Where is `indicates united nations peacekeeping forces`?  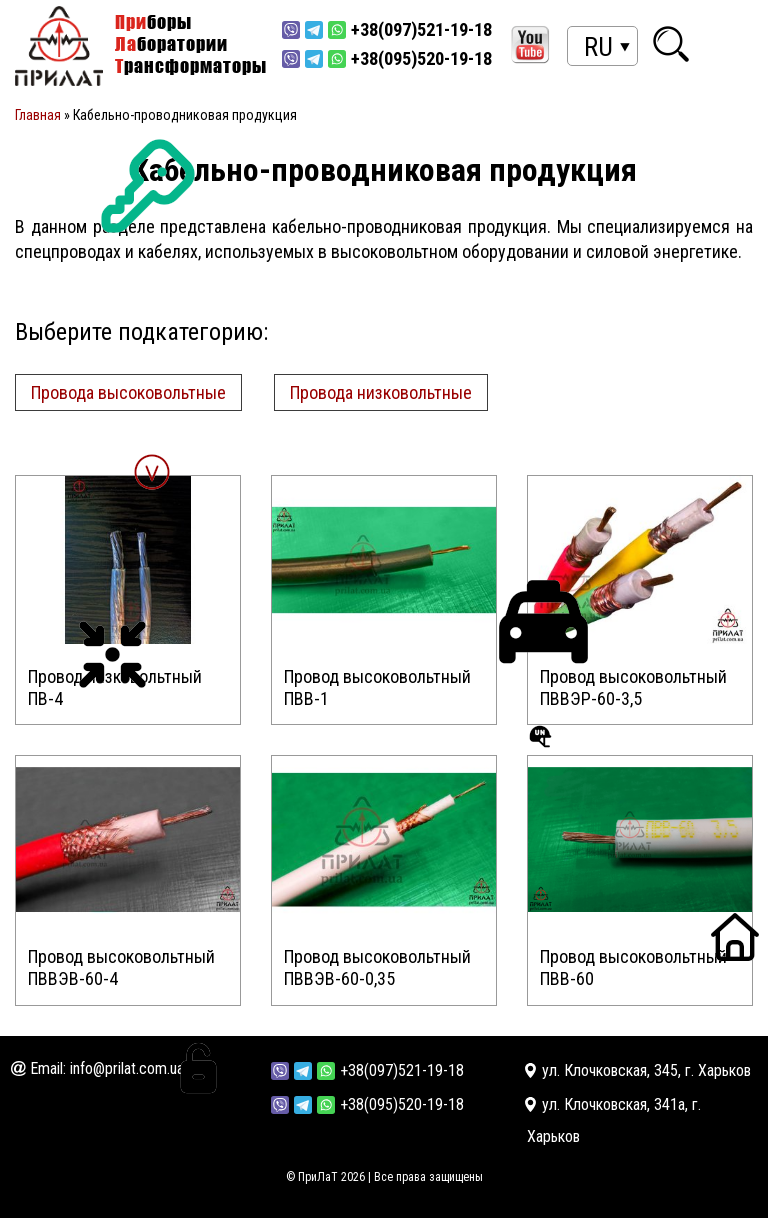
indicates united nations peacekeeping forces is located at coordinates (540, 736).